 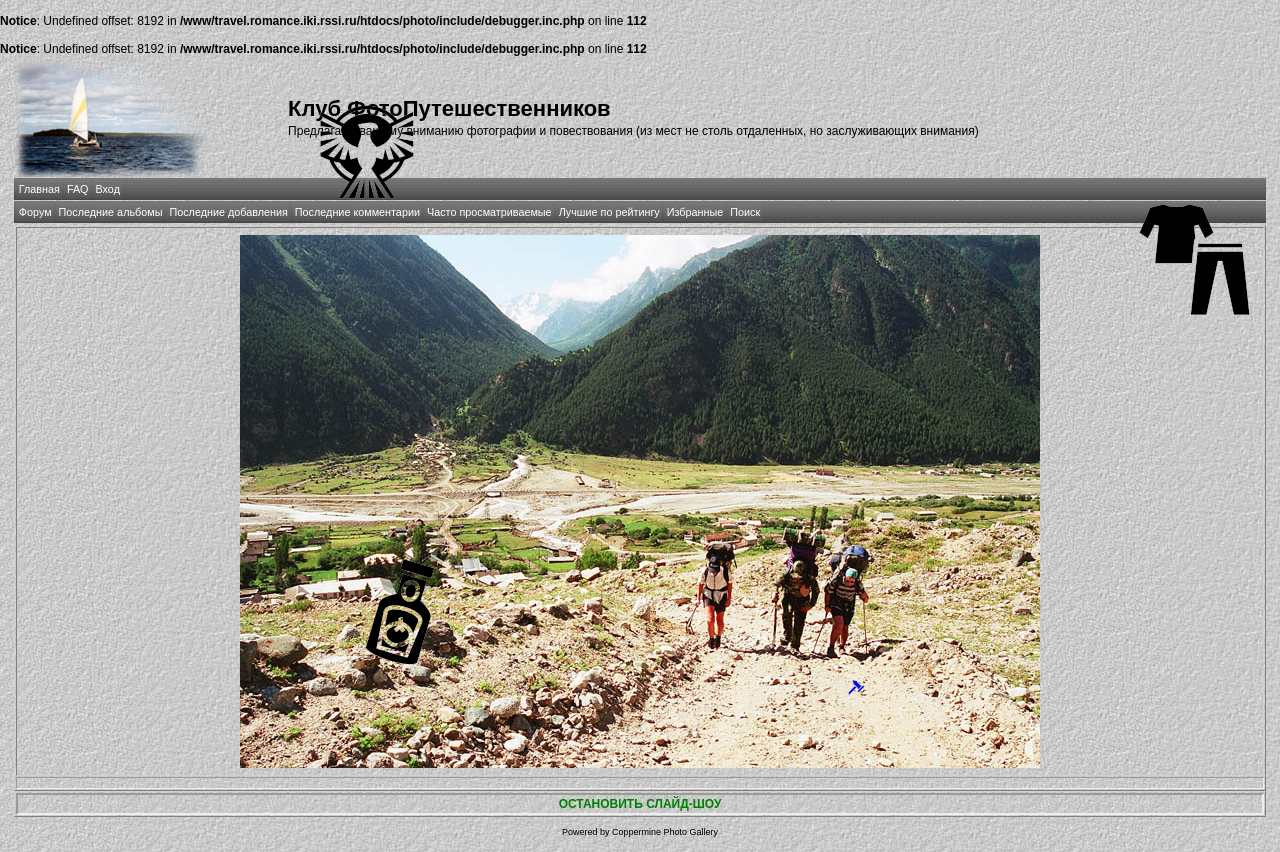 I want to click on select ketchup as a condiment option, so click(x=400, y=611).